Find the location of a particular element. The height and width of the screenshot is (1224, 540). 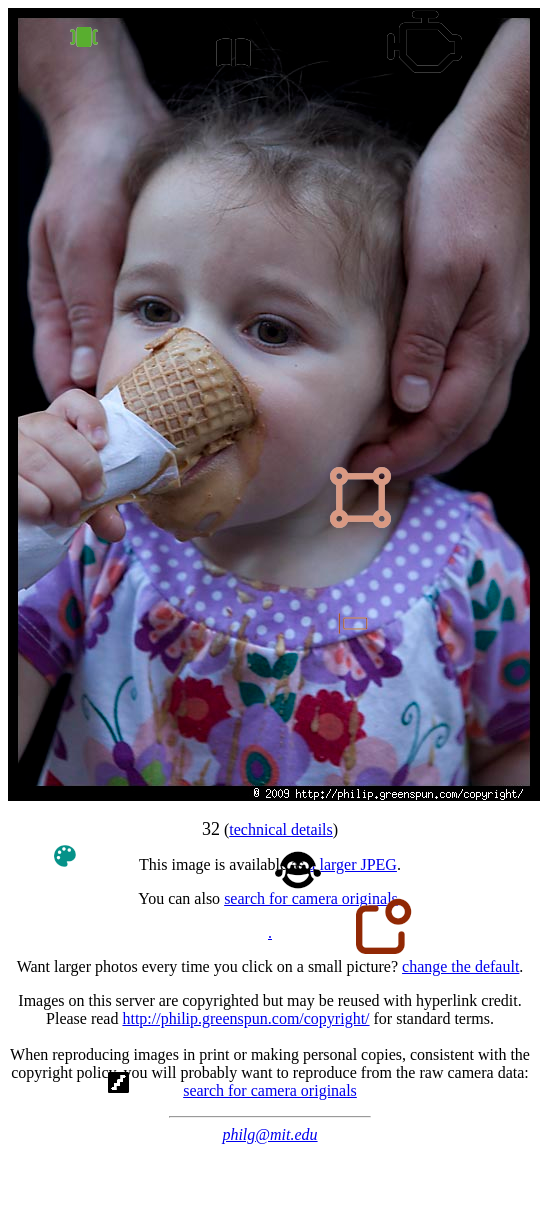

check engine or vehicle diagnostics is located at coordinates (424, 43).